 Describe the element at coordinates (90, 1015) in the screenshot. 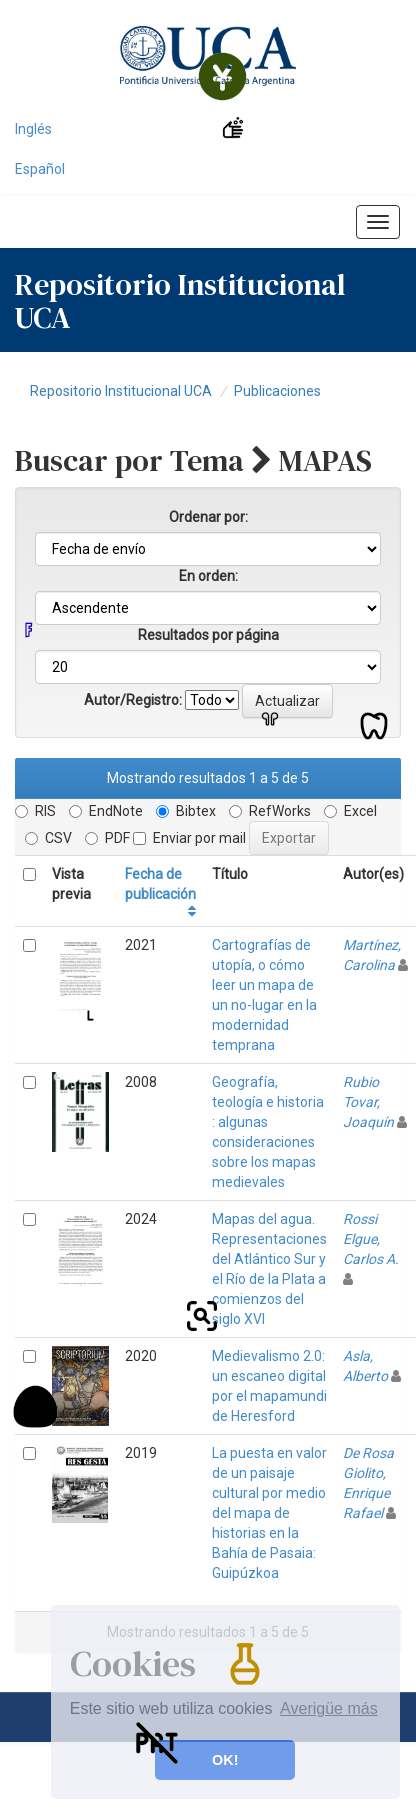

I see `indicates a lowercase "L" character or letter identifier` at that location.